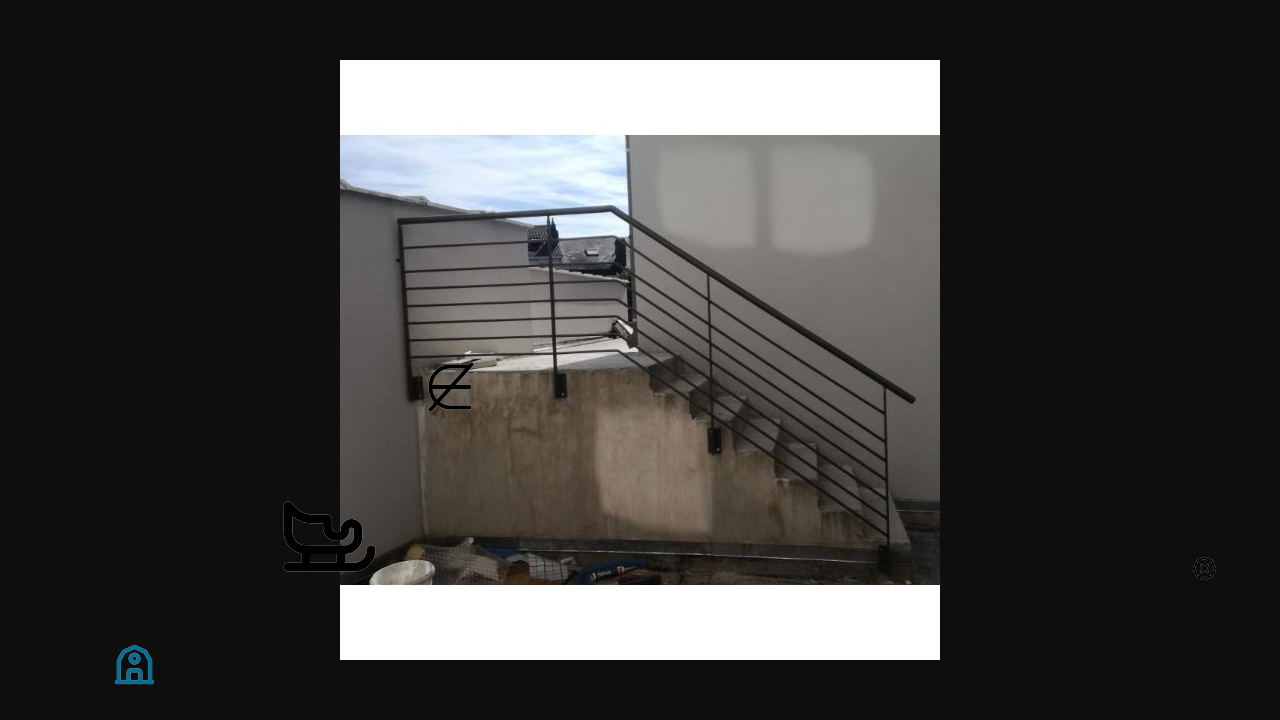 This screenshot has width=1280, height=720. I want to click on remove or revoke a badge, so click(1204, 568).